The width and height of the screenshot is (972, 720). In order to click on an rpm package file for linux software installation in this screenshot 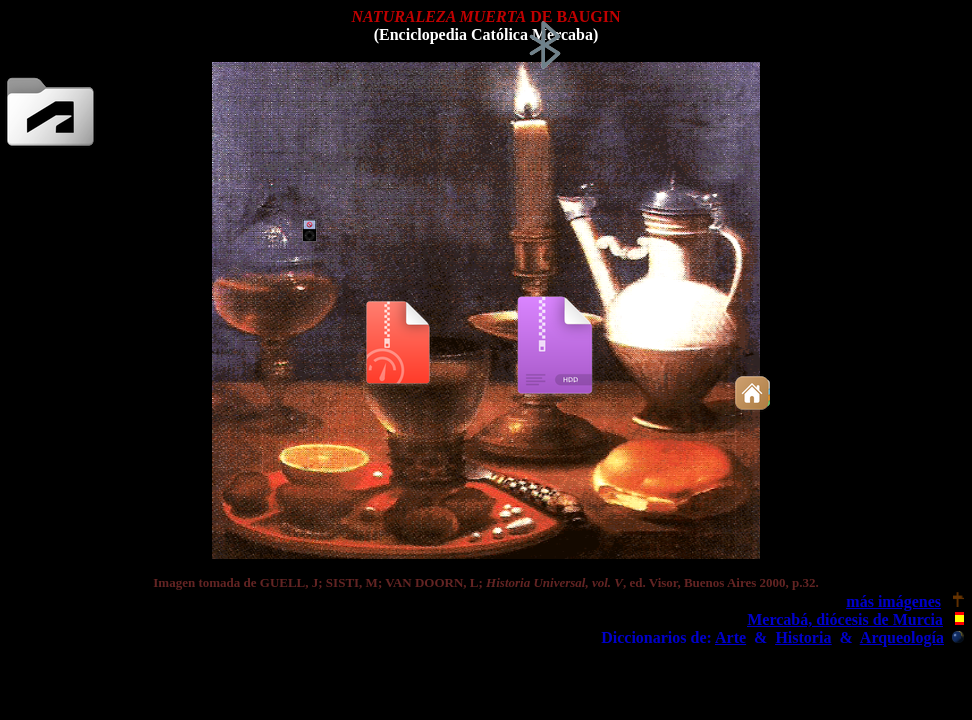, I will do `click(398, 344)`.